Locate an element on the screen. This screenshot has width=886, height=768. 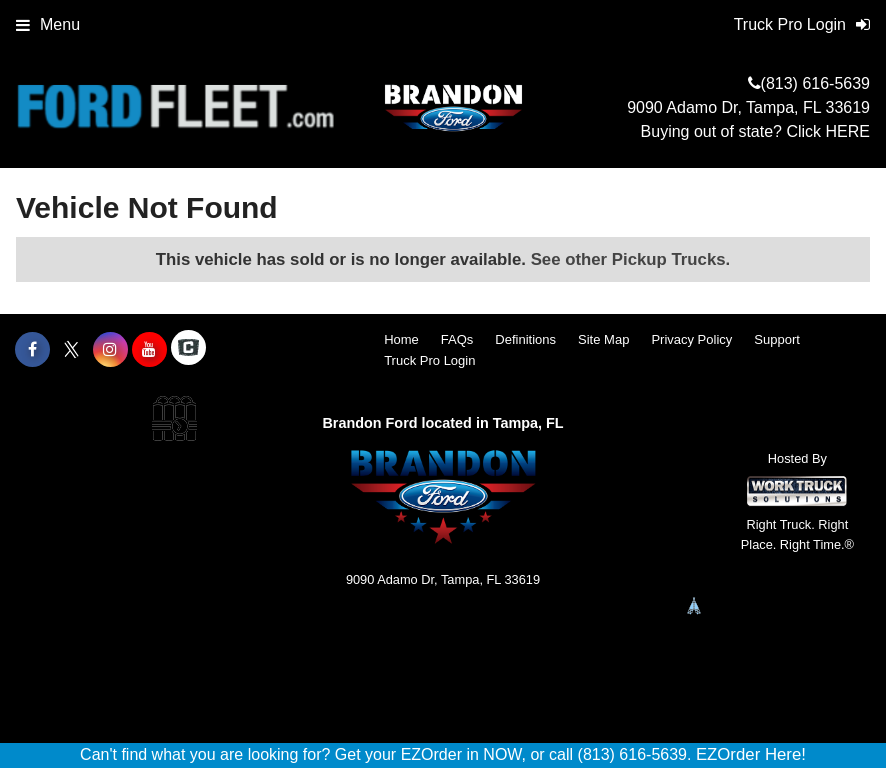
activate a timed explosive or bomb in-game is located at coordinates (174, 418).